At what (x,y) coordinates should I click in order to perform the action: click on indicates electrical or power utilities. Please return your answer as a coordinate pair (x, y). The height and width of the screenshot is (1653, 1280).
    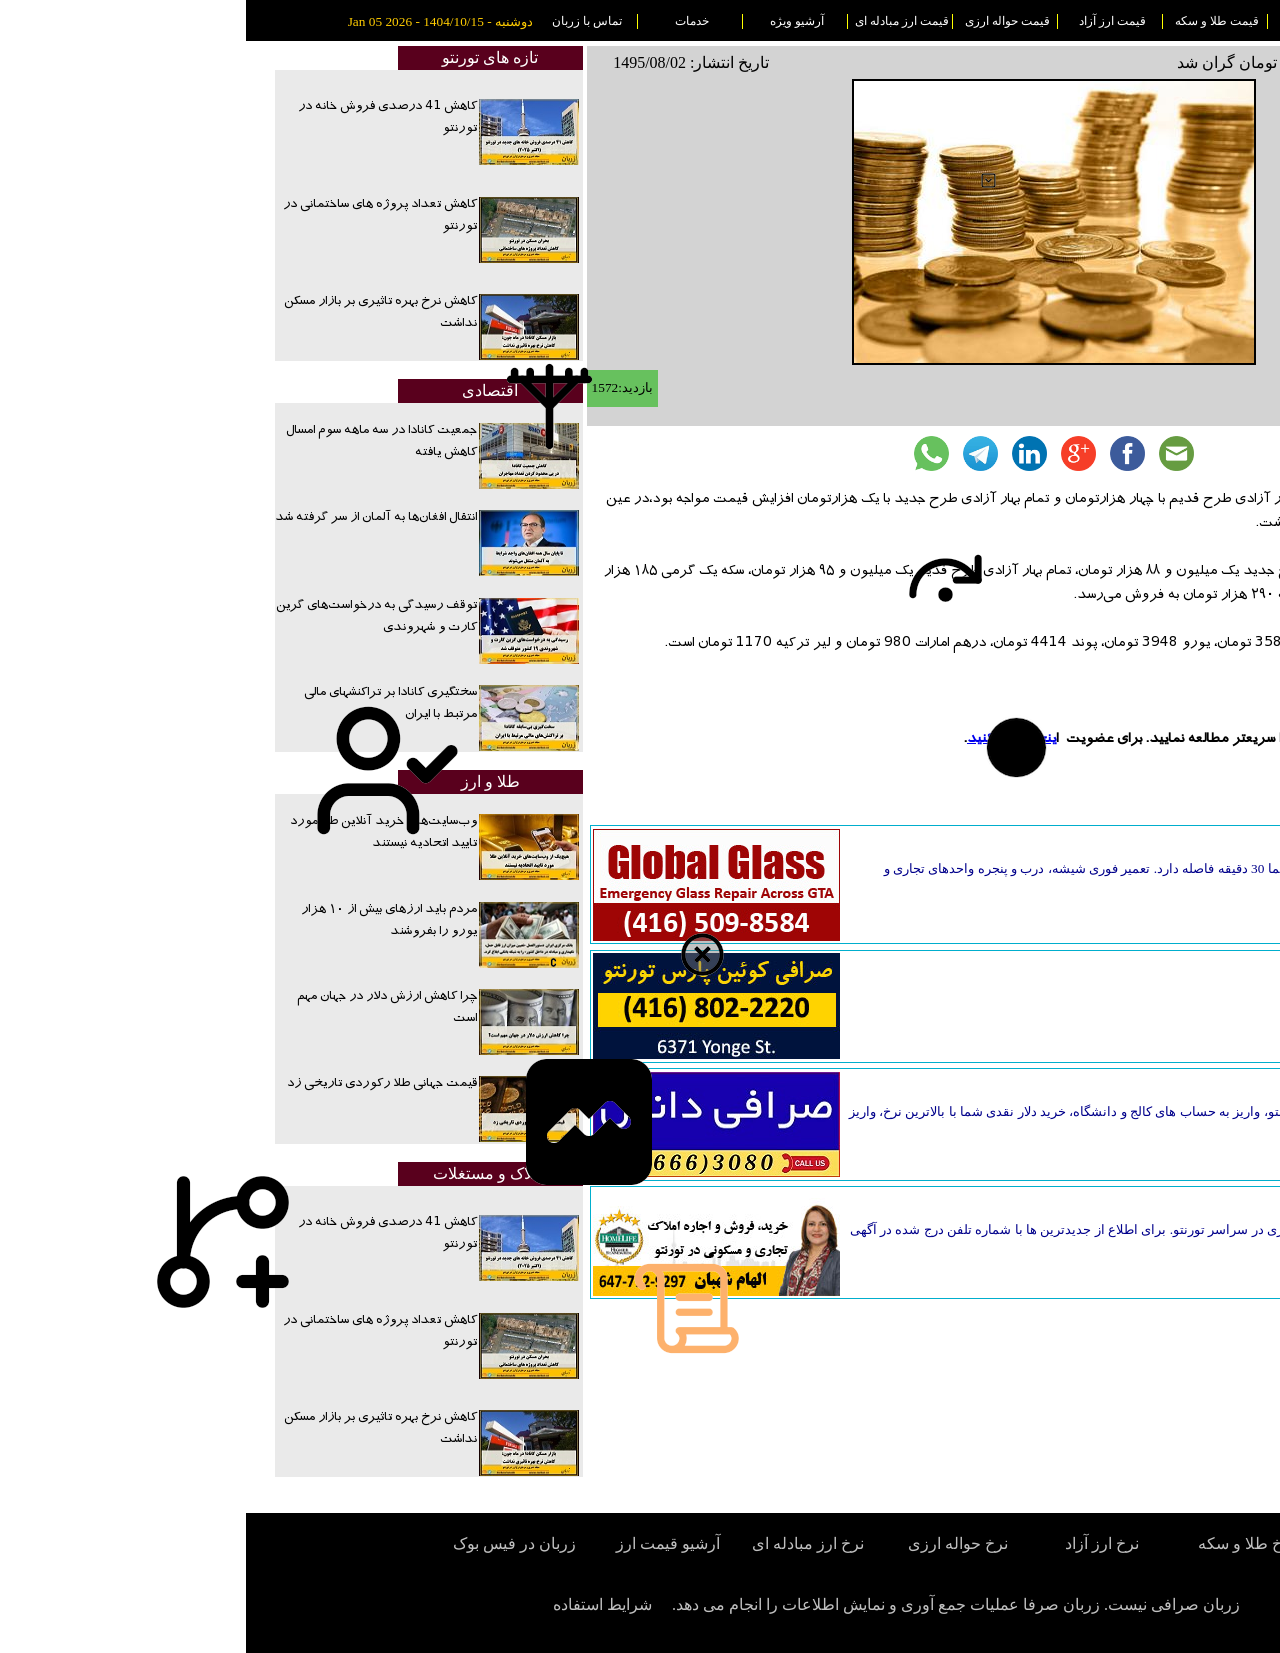
    Looking at the image, I should click on (549, 406).